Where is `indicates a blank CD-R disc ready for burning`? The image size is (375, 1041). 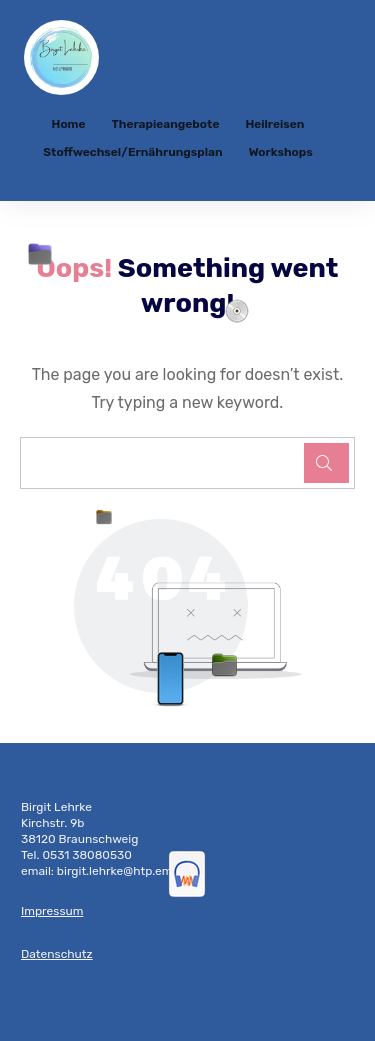
indicates a blank CD-R disc ready for burning is located at coordinates (237, 311).